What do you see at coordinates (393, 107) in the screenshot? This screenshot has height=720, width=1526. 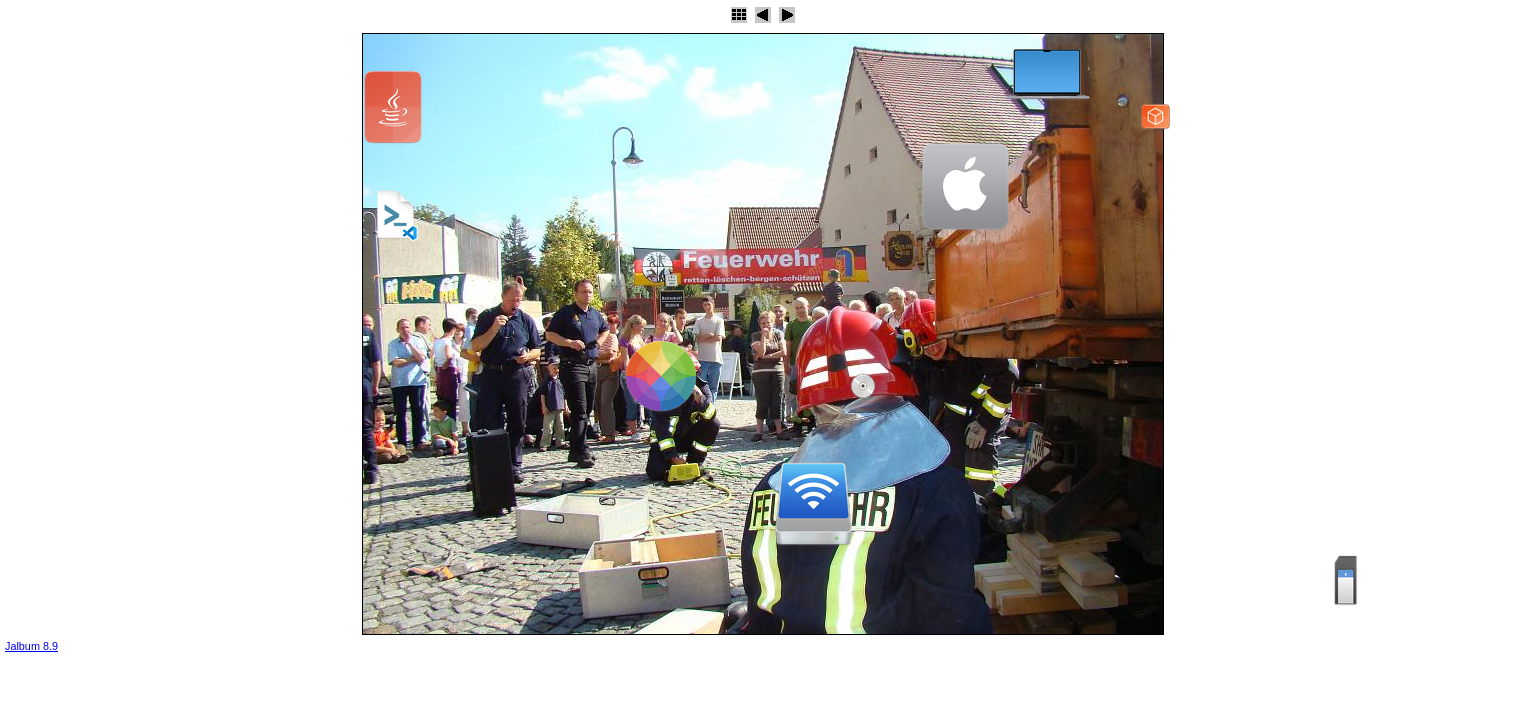 I see `indicates a java source code file` at bounding box center [393, 107].